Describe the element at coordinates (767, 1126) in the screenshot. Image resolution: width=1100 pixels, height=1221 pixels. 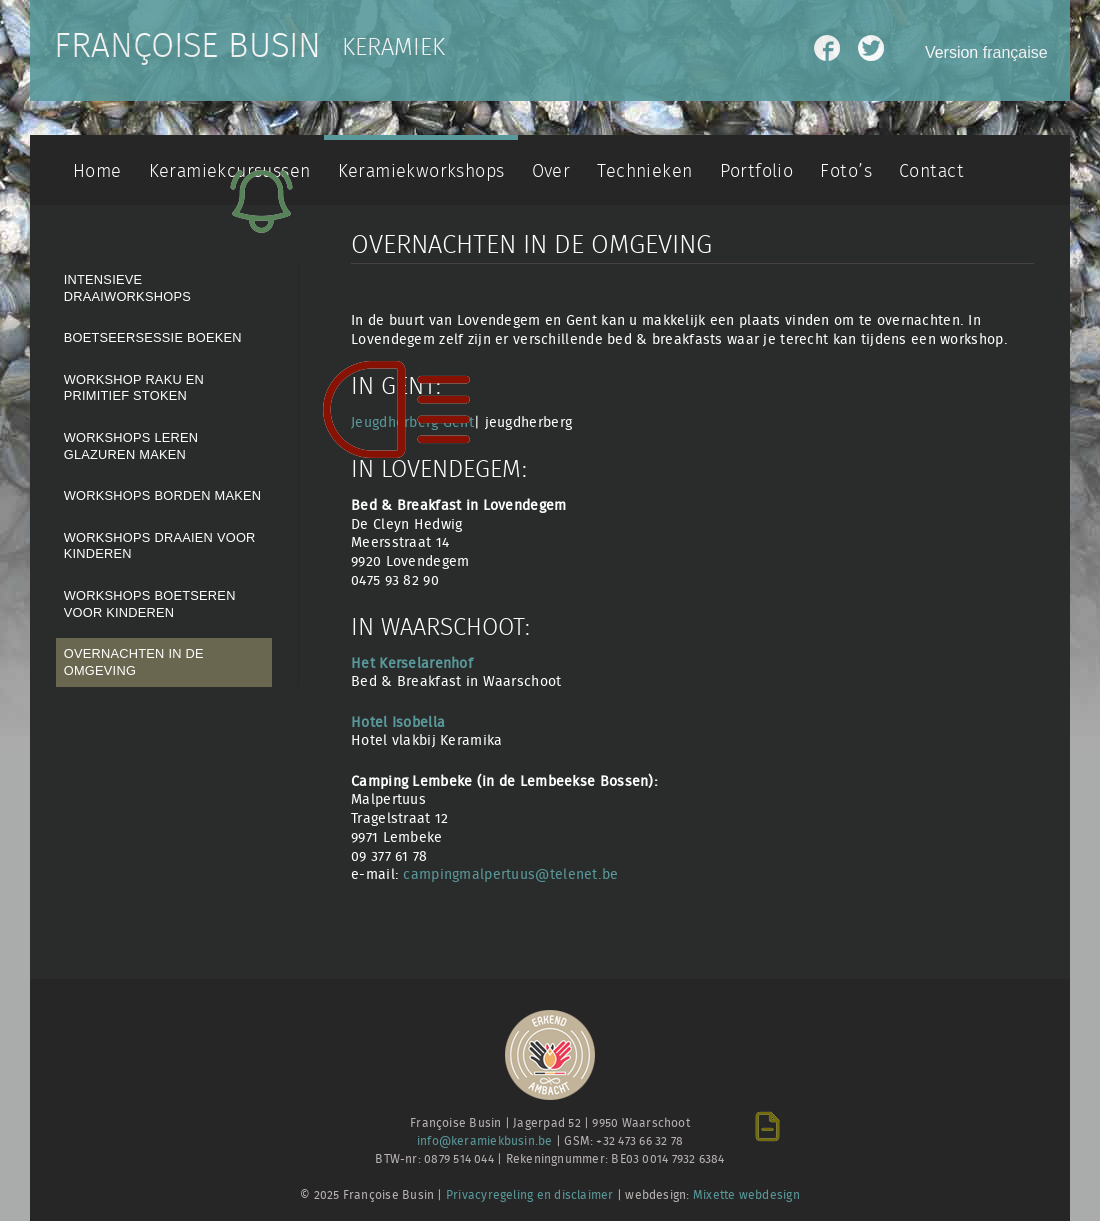
I see `remove a file from the list` at that location.